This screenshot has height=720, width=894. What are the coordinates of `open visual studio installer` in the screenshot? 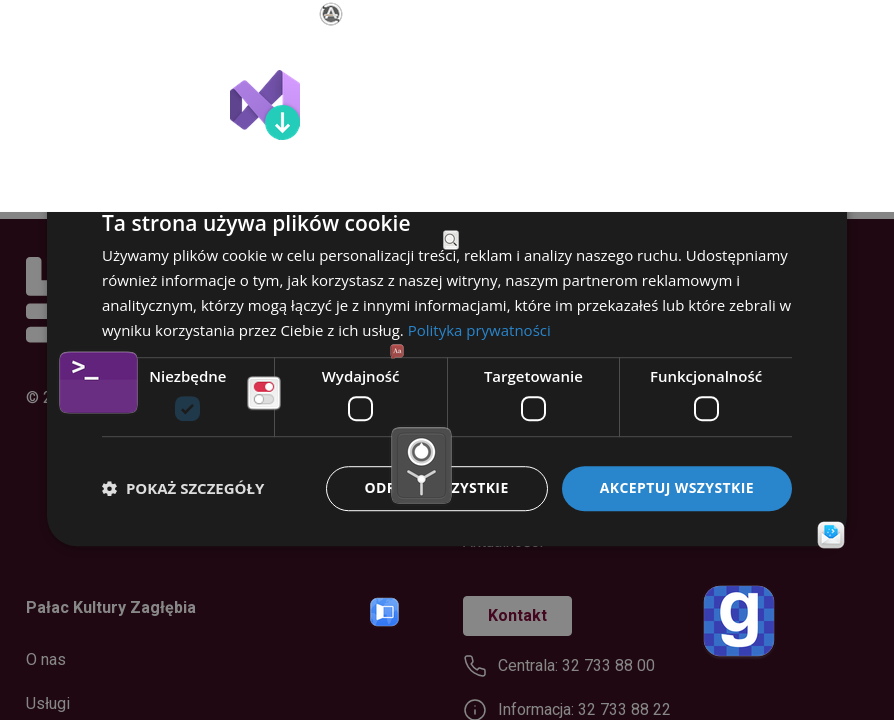 It's located at (265, 105).